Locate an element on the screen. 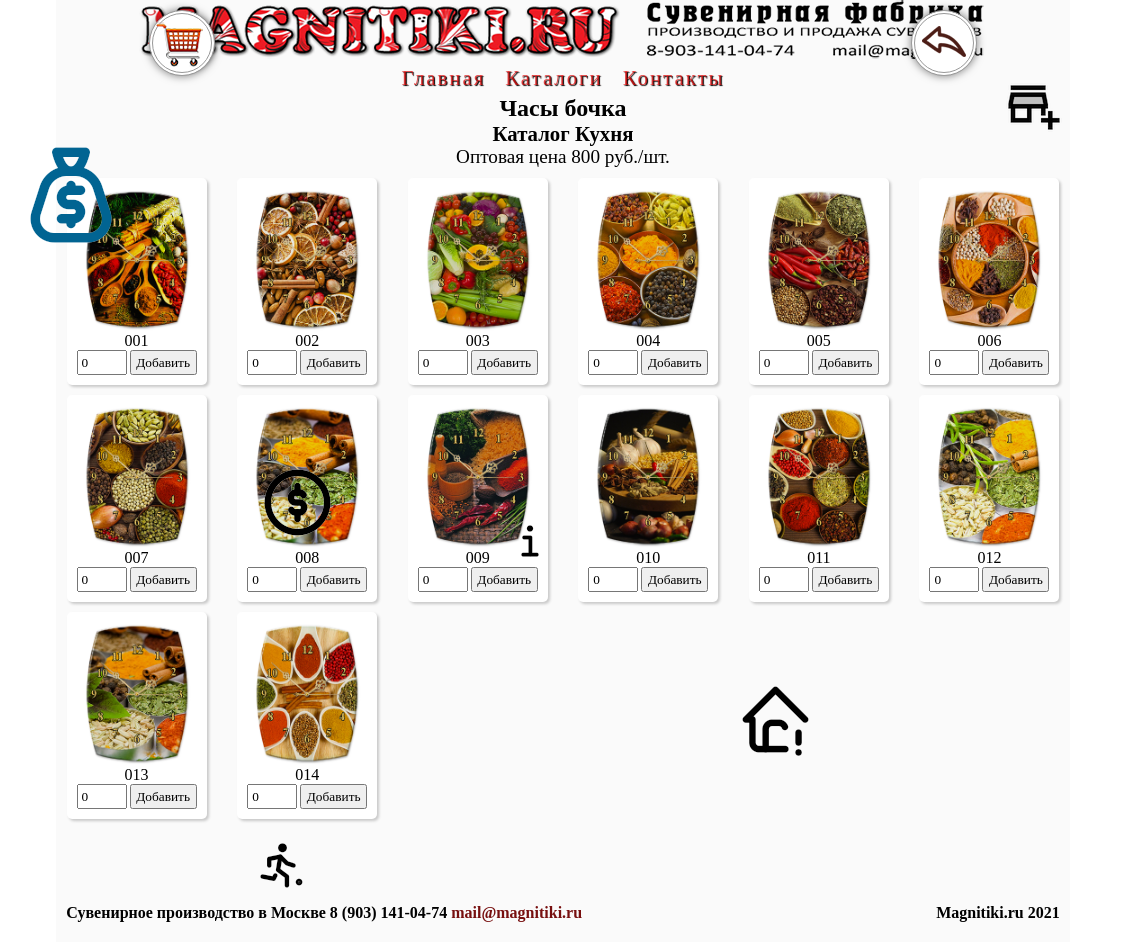  access football or soccer games is located at coordinates (282, 865).